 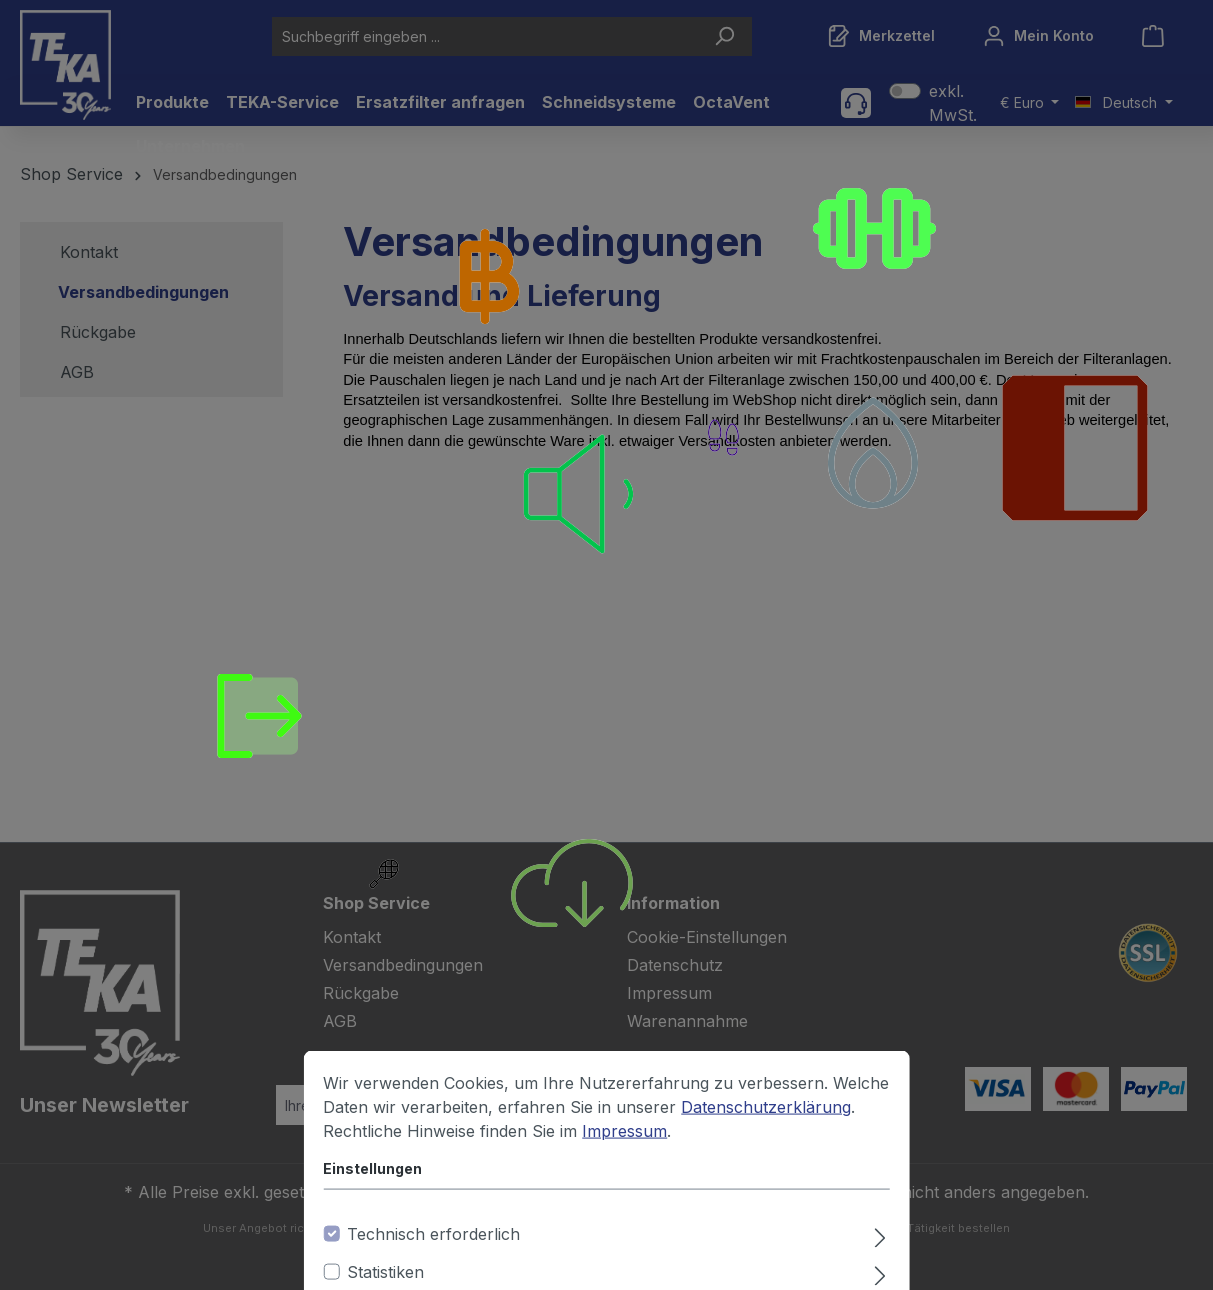 I want to click on indicates trending or popular content, so click(x=873, y=455).